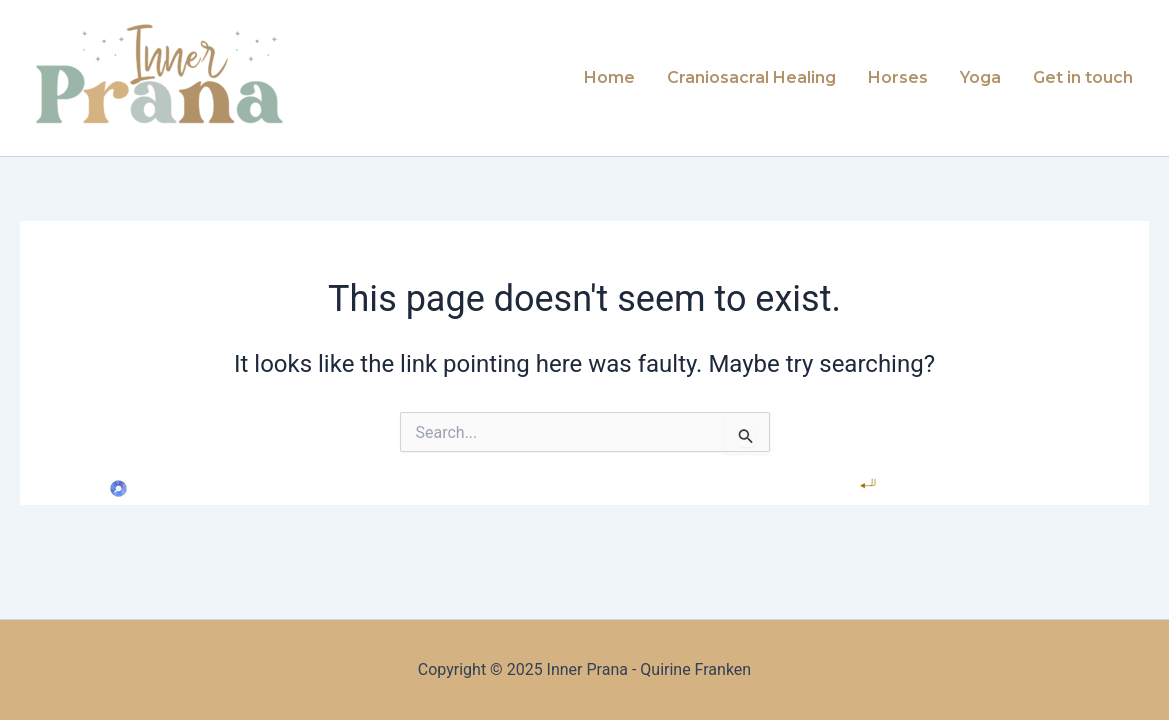  What do you see at coordinates (118, 488) in the screenshot?
I see `open the web browser application` at bounding box center [118, 488].